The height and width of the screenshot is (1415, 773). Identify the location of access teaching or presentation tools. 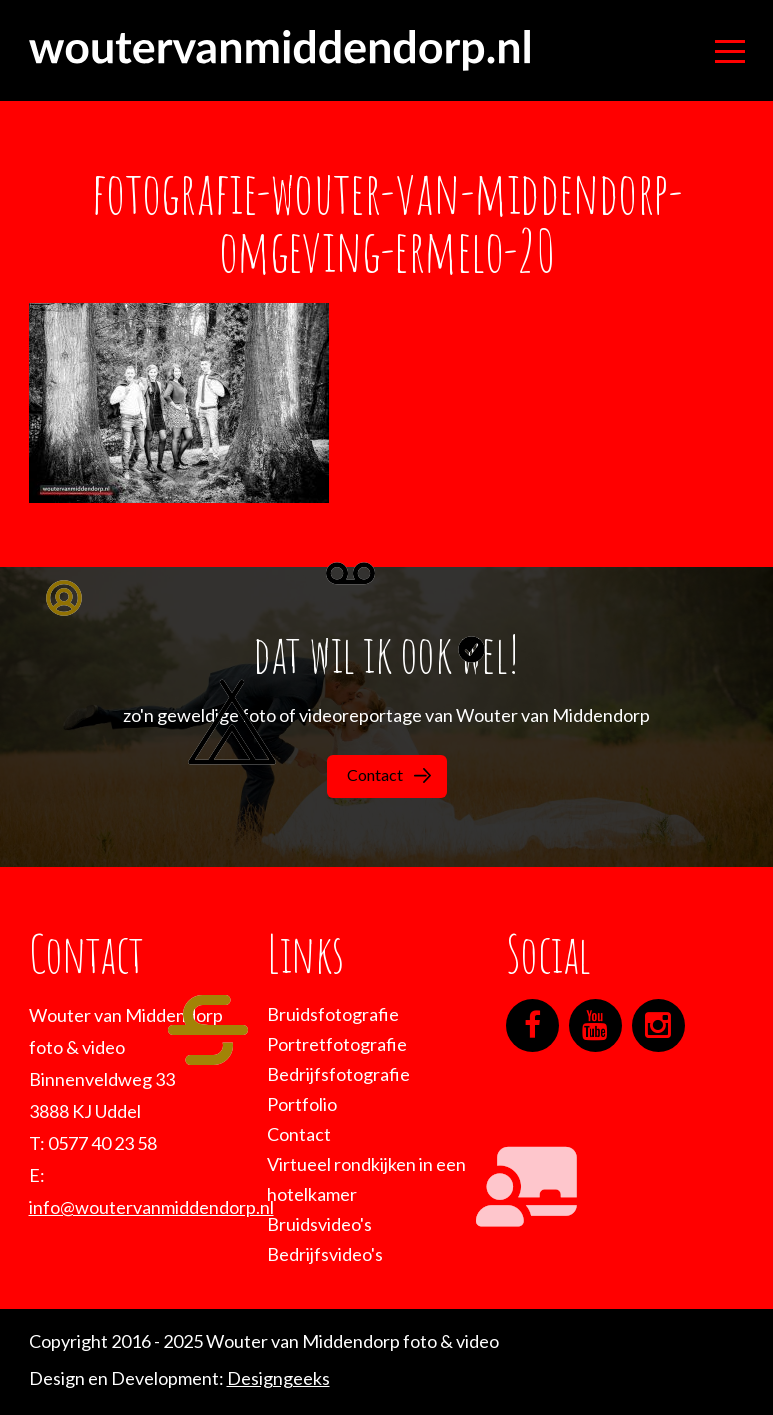
(529, 1184).